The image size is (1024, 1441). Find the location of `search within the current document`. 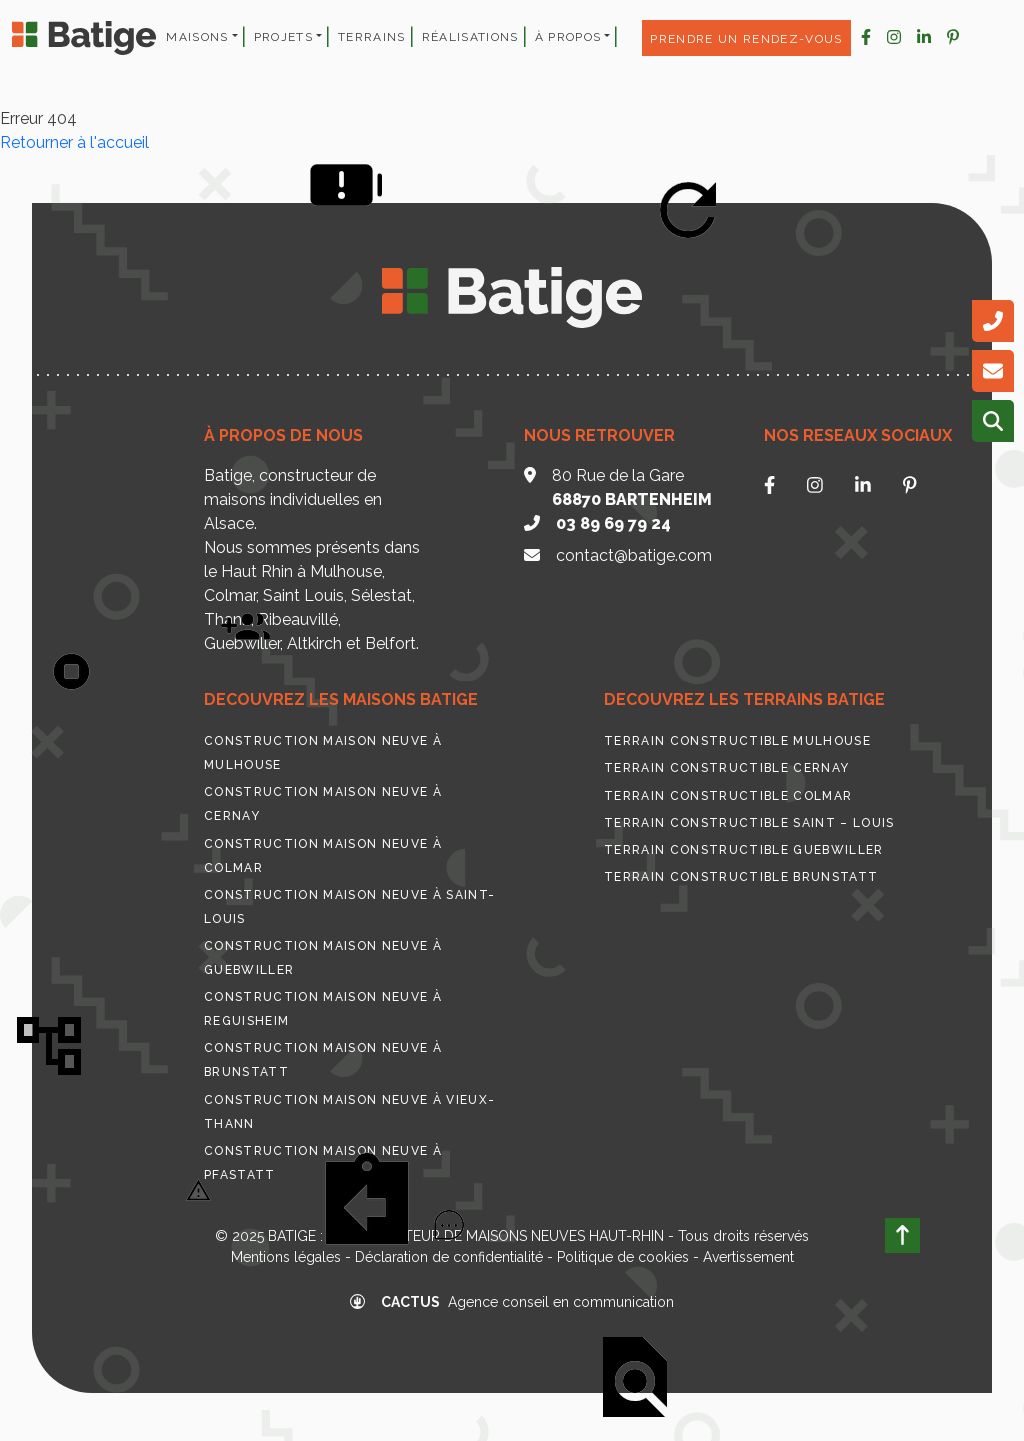

search within the current document is located at coordinates (635, 1377).